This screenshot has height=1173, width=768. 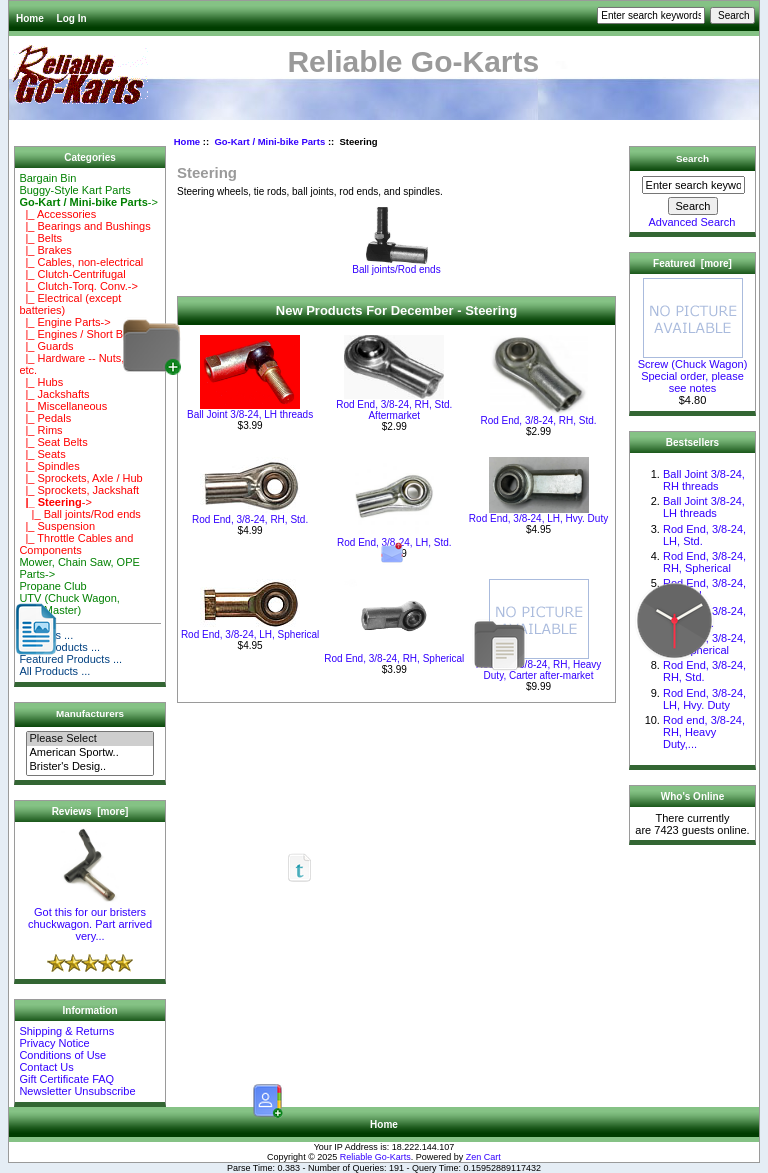 What do you see at coordinates (499, 644) in the screenshot?
I see `open an existing document or file` at bounding box center [499, 644].